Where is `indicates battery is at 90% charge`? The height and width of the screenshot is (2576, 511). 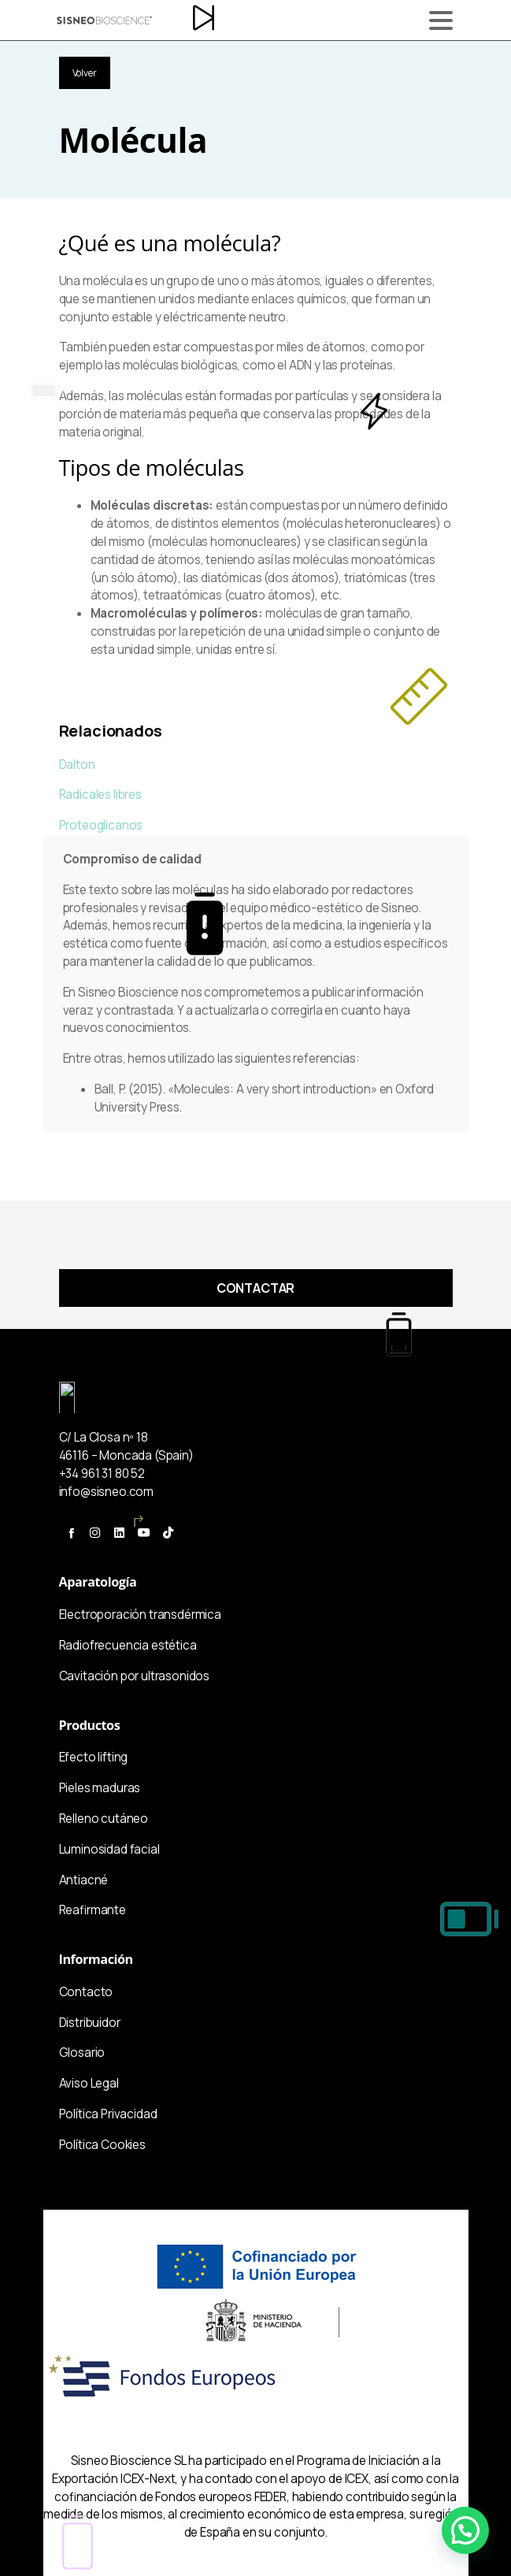
indicates battery is at 90% charge is located at coordinates (46, 391).